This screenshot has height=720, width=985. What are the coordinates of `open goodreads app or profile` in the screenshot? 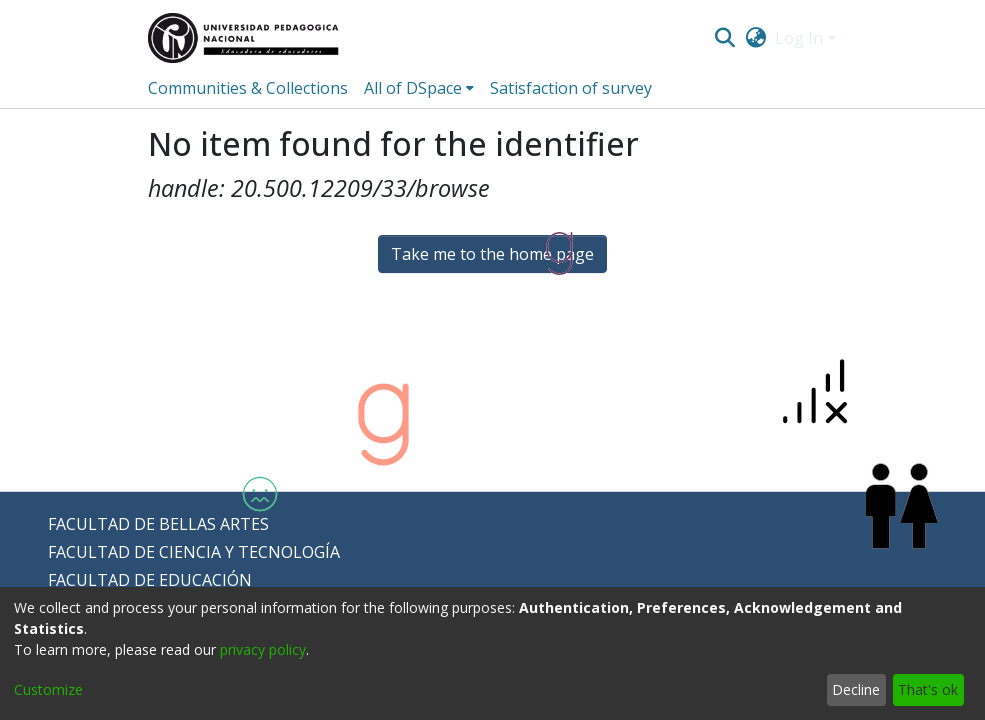 It's located at (383, 424).